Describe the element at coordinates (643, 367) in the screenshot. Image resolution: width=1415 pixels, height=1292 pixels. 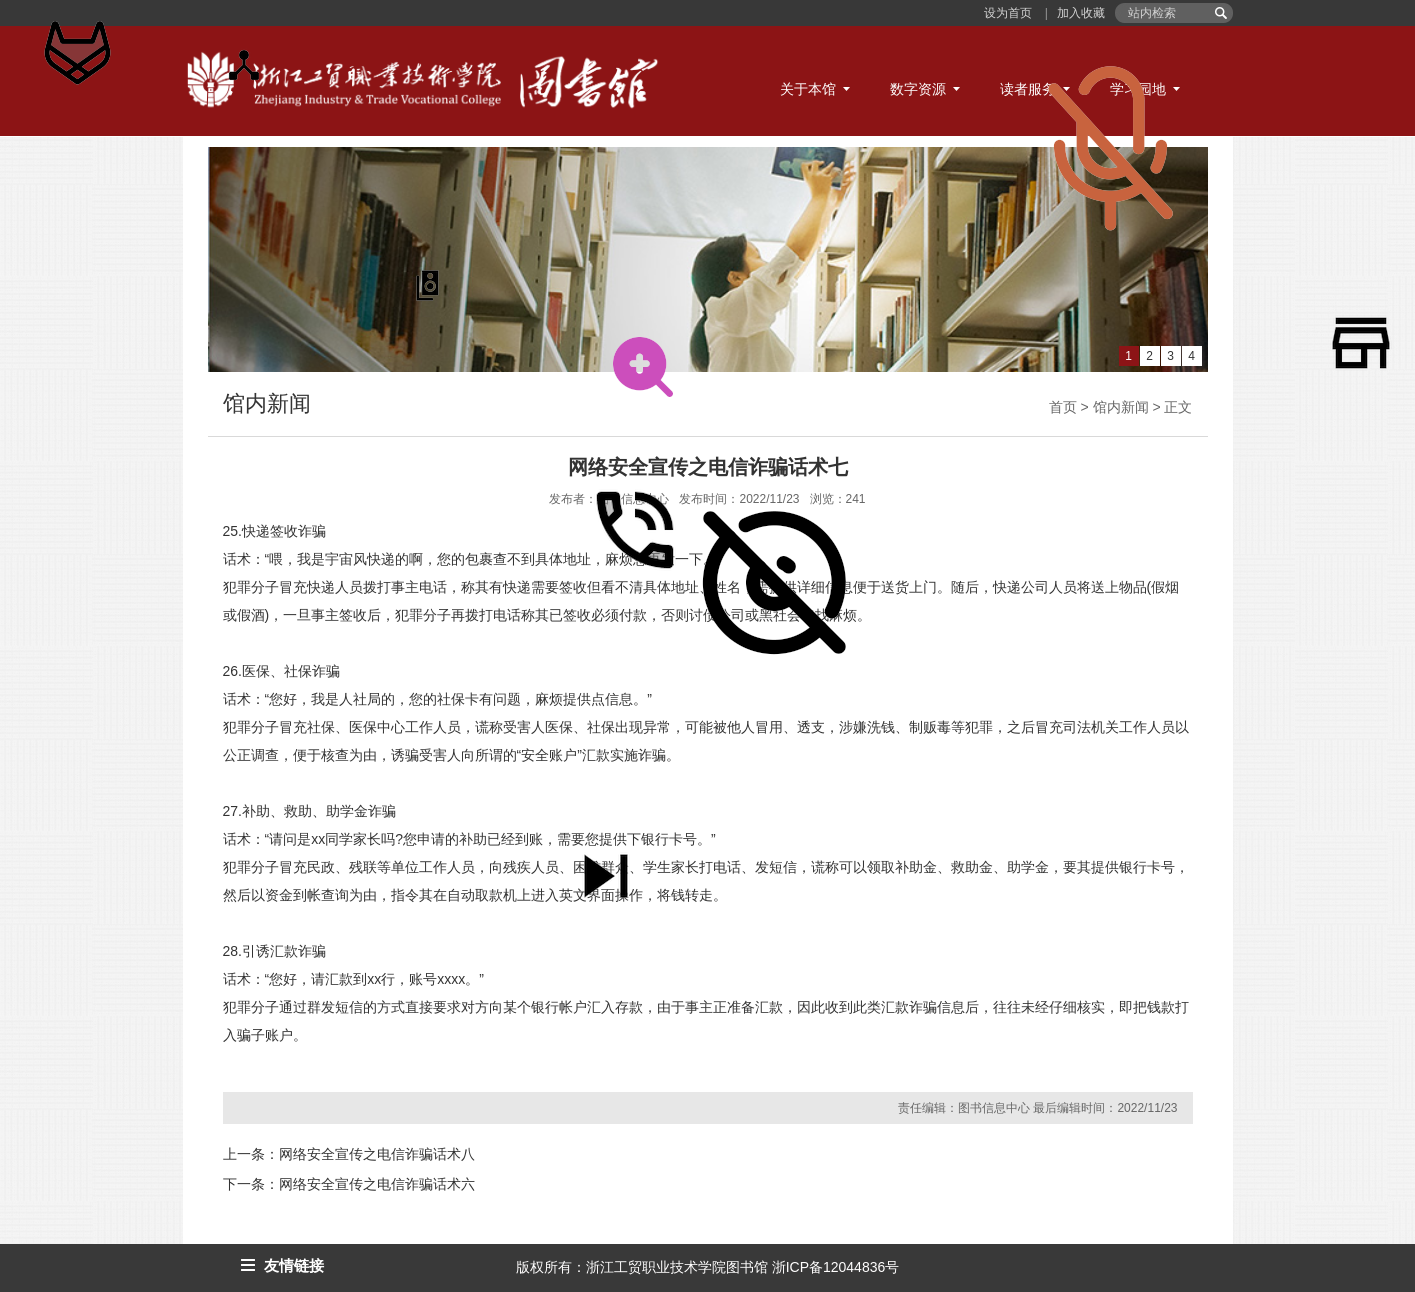
I see `zoom in on content` at that location.